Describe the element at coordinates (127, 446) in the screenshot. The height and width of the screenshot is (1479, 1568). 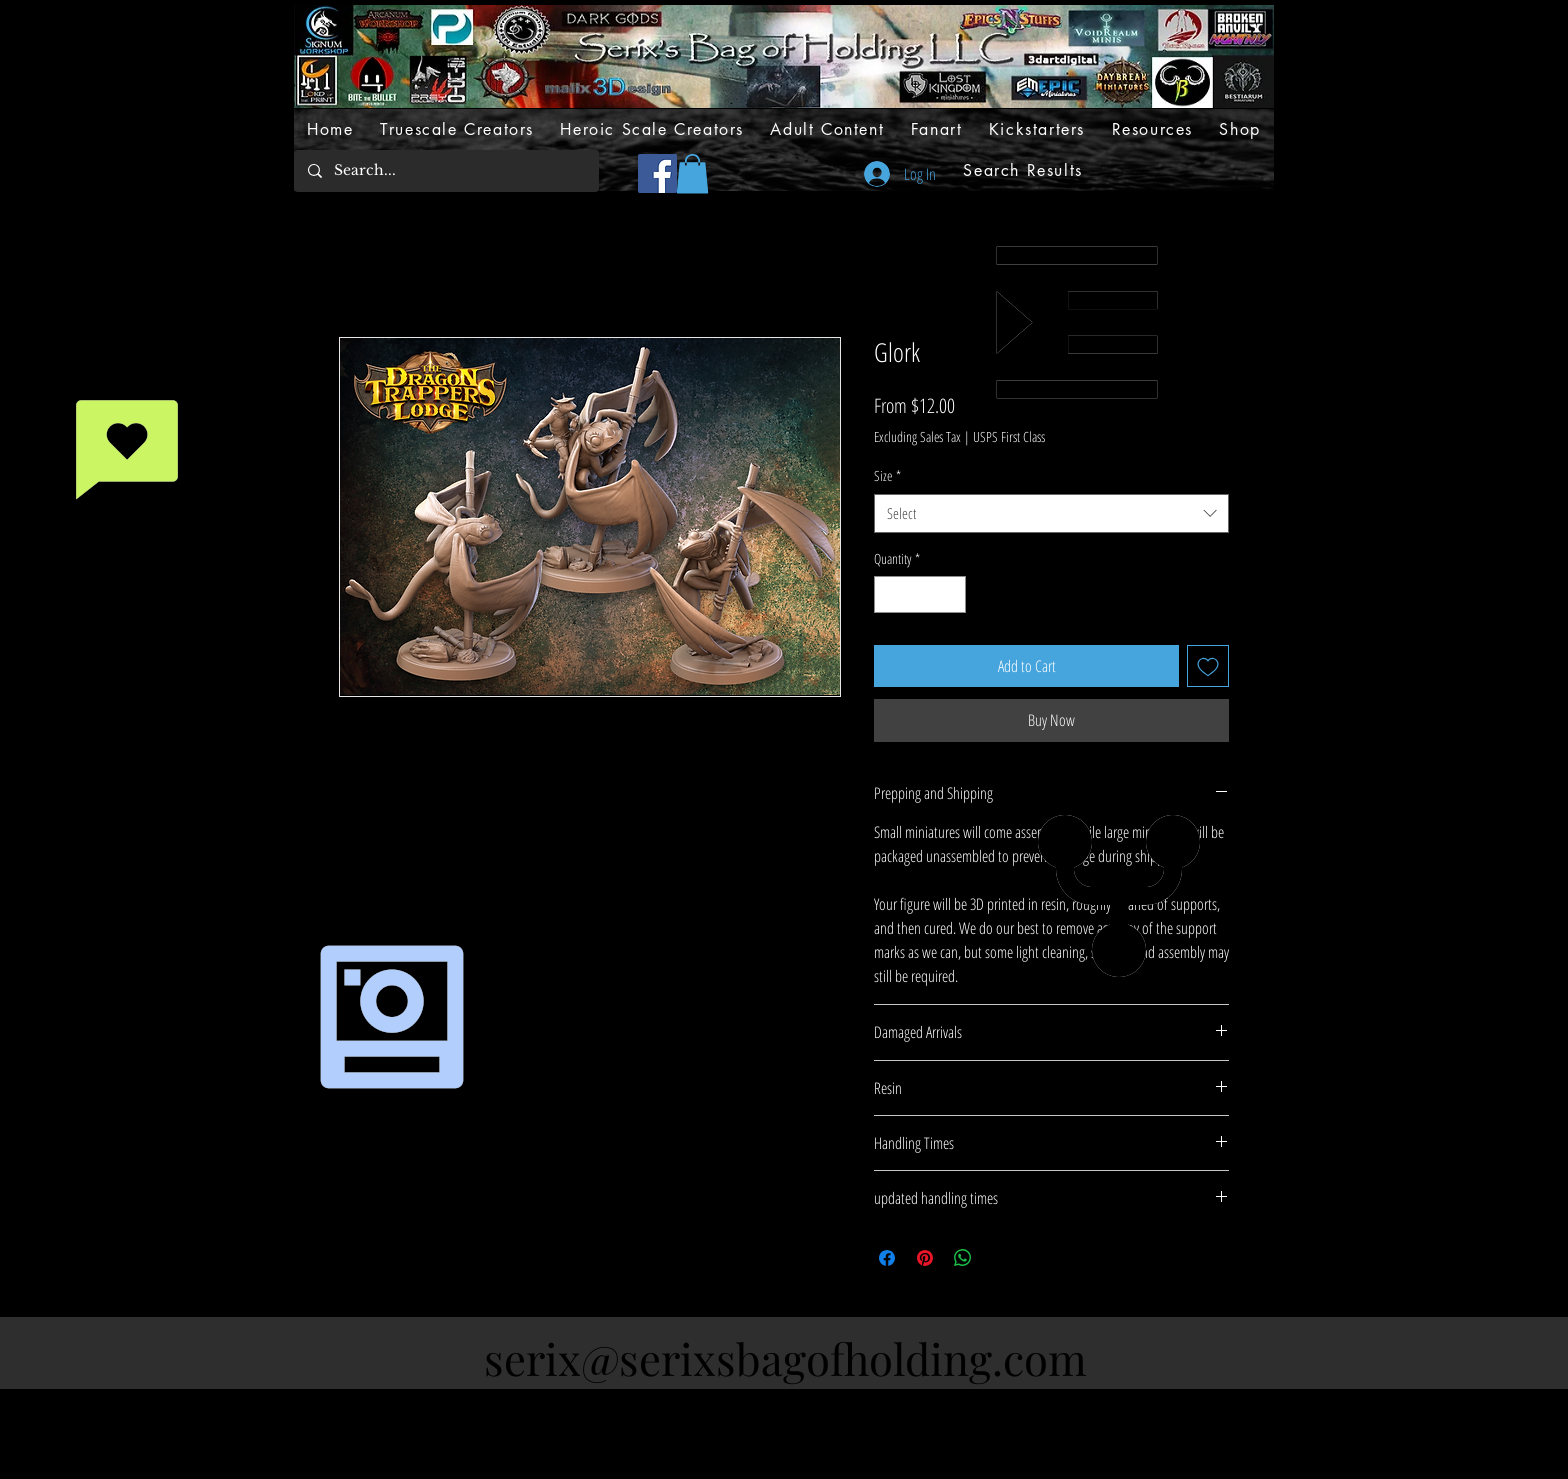
I see `view liked or favorited messages` at that location.